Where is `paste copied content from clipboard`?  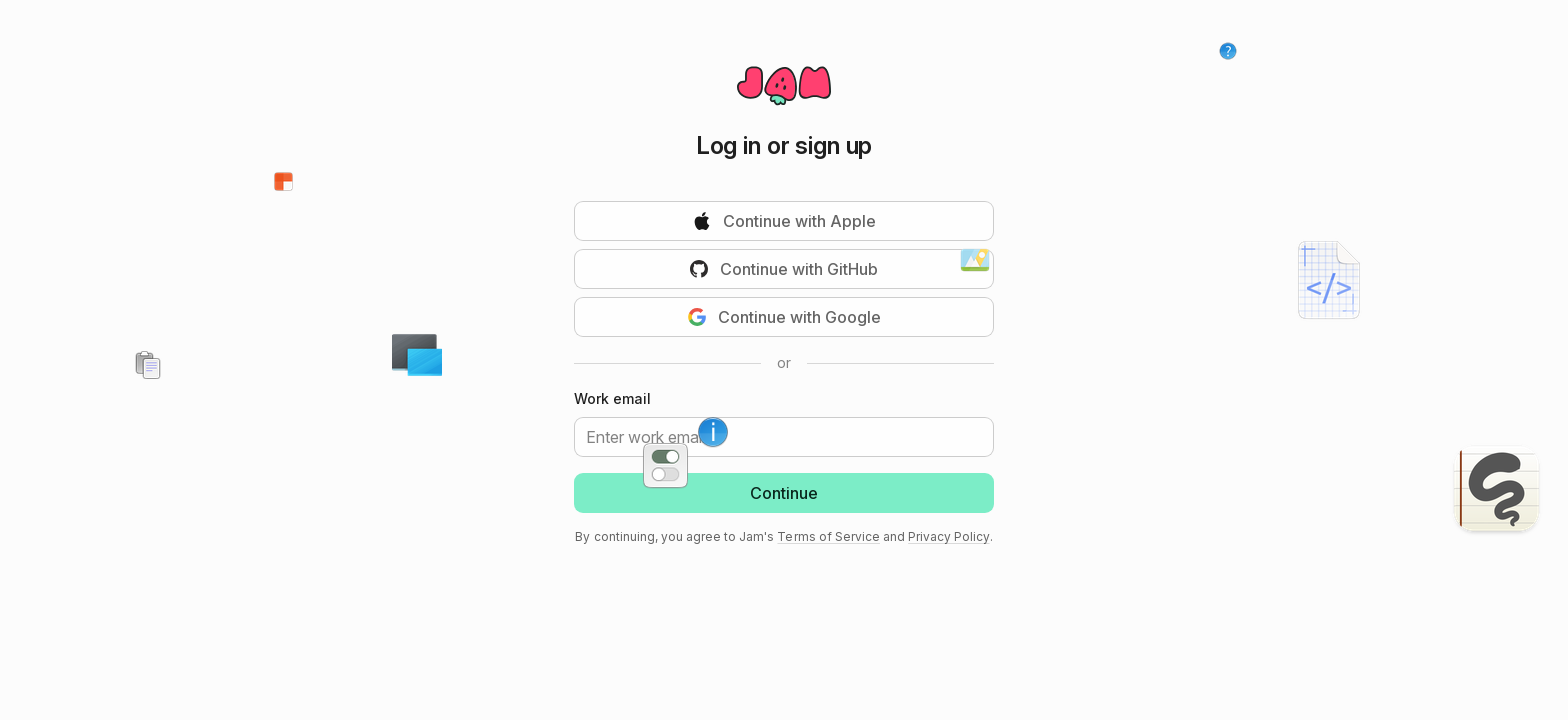 paste copied content from clipboard is located at coordinates (148, 365).